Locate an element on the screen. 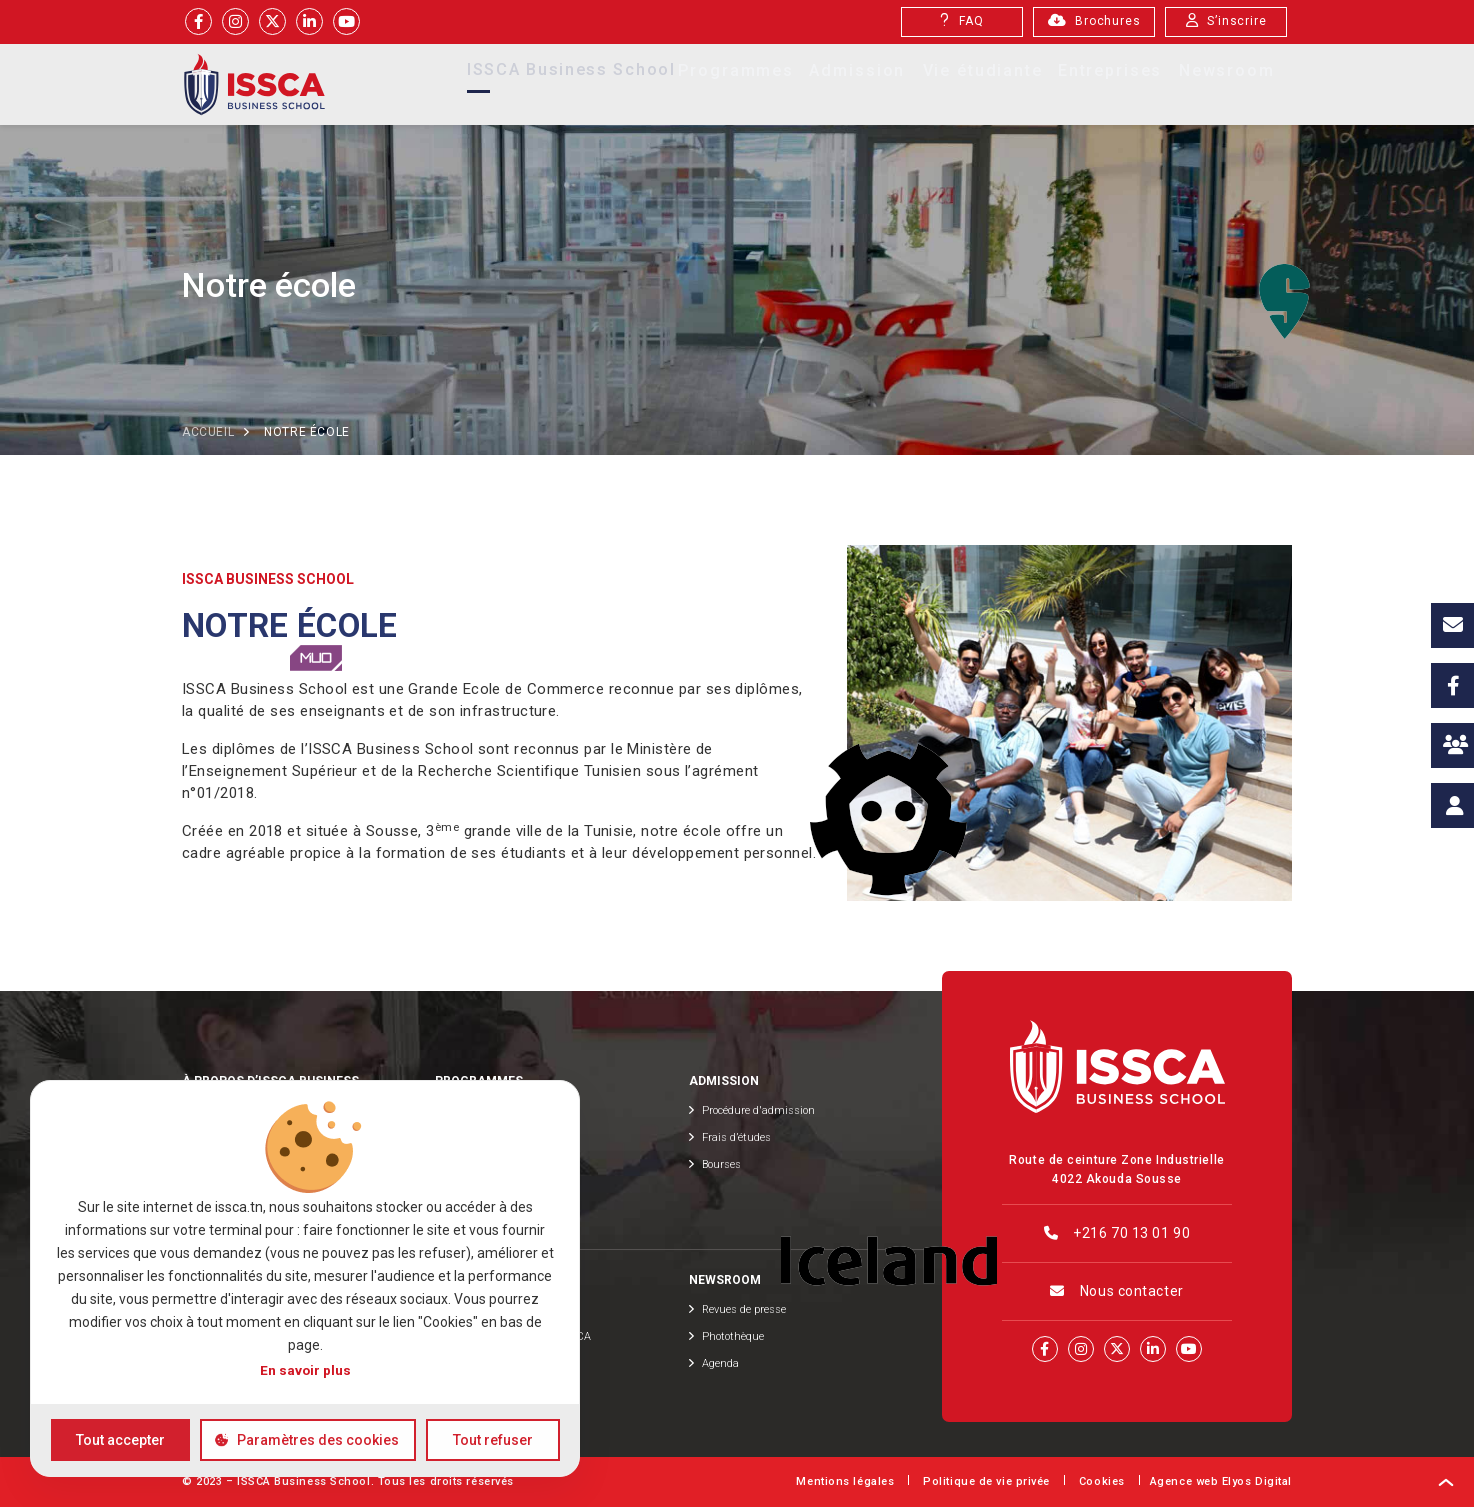 This screenshot has height=1507, width=1474. open the Swiggy food delivery app is located at coordinates (1284, 301).